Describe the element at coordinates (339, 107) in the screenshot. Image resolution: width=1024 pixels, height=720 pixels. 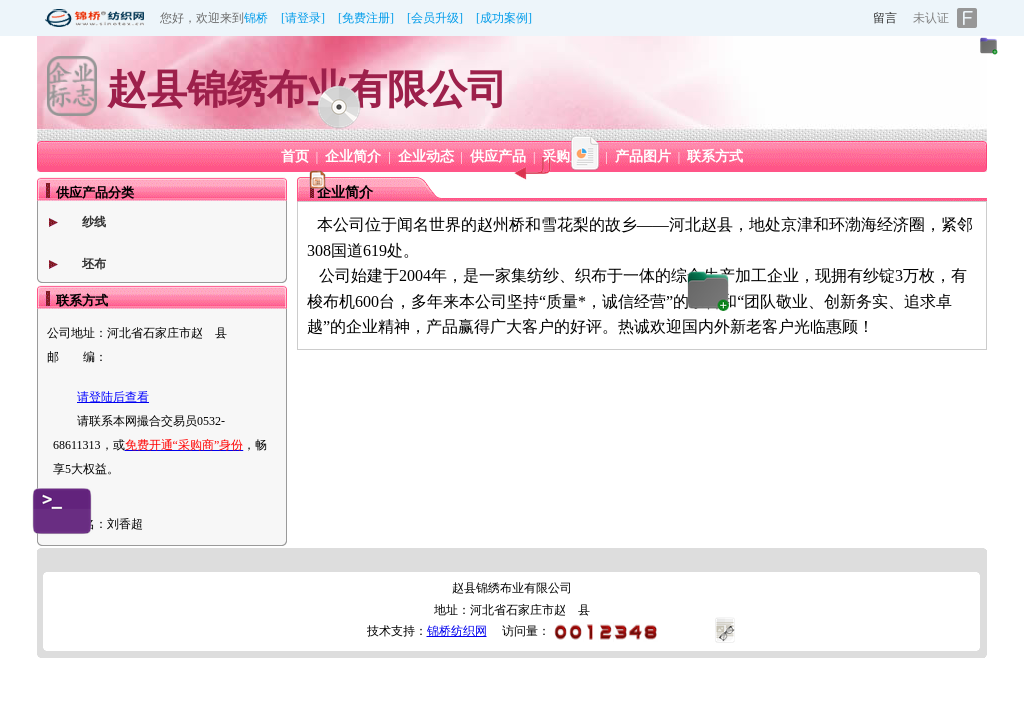
I see `access cd/dvd drive or optical media` at that location.